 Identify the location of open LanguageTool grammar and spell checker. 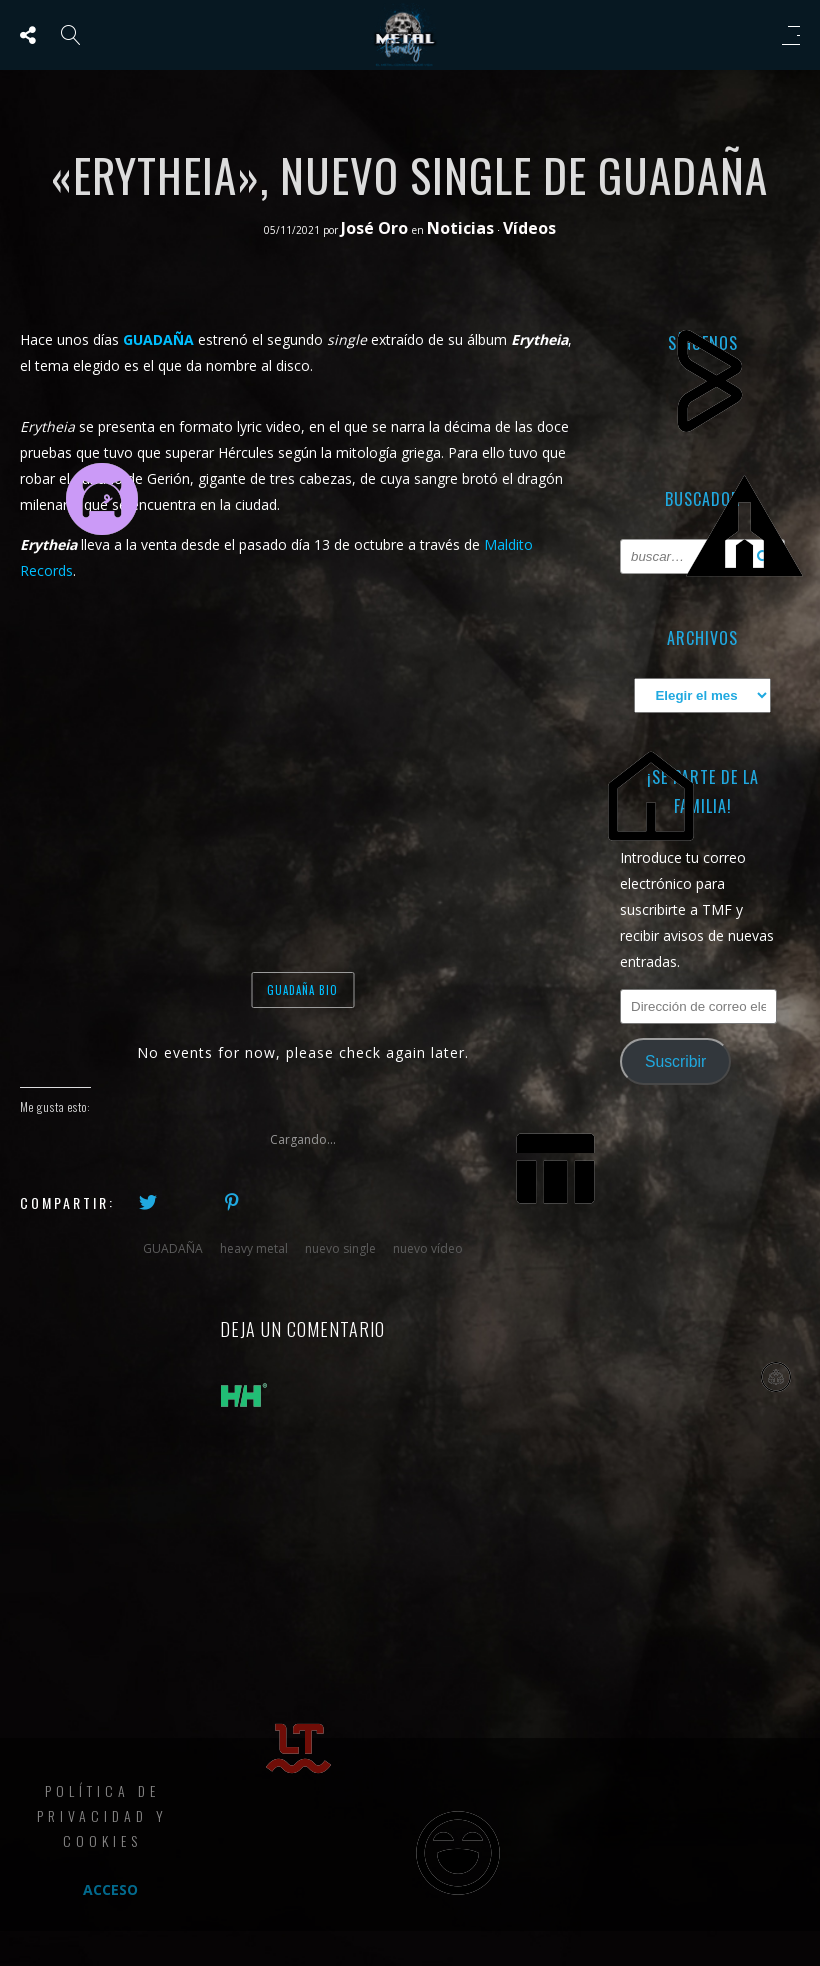
(298, 1748).